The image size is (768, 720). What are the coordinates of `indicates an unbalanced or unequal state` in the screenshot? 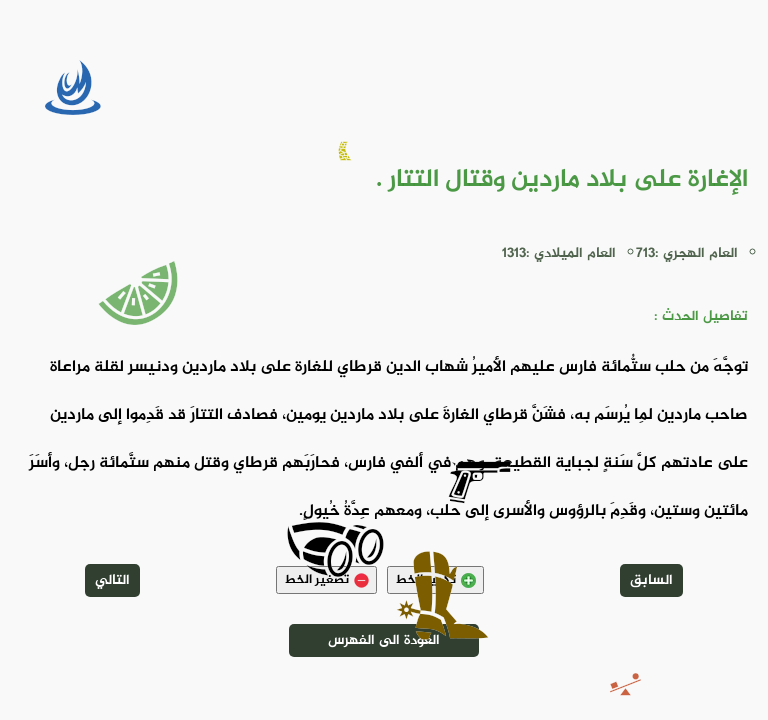 It's located at (625, 679).